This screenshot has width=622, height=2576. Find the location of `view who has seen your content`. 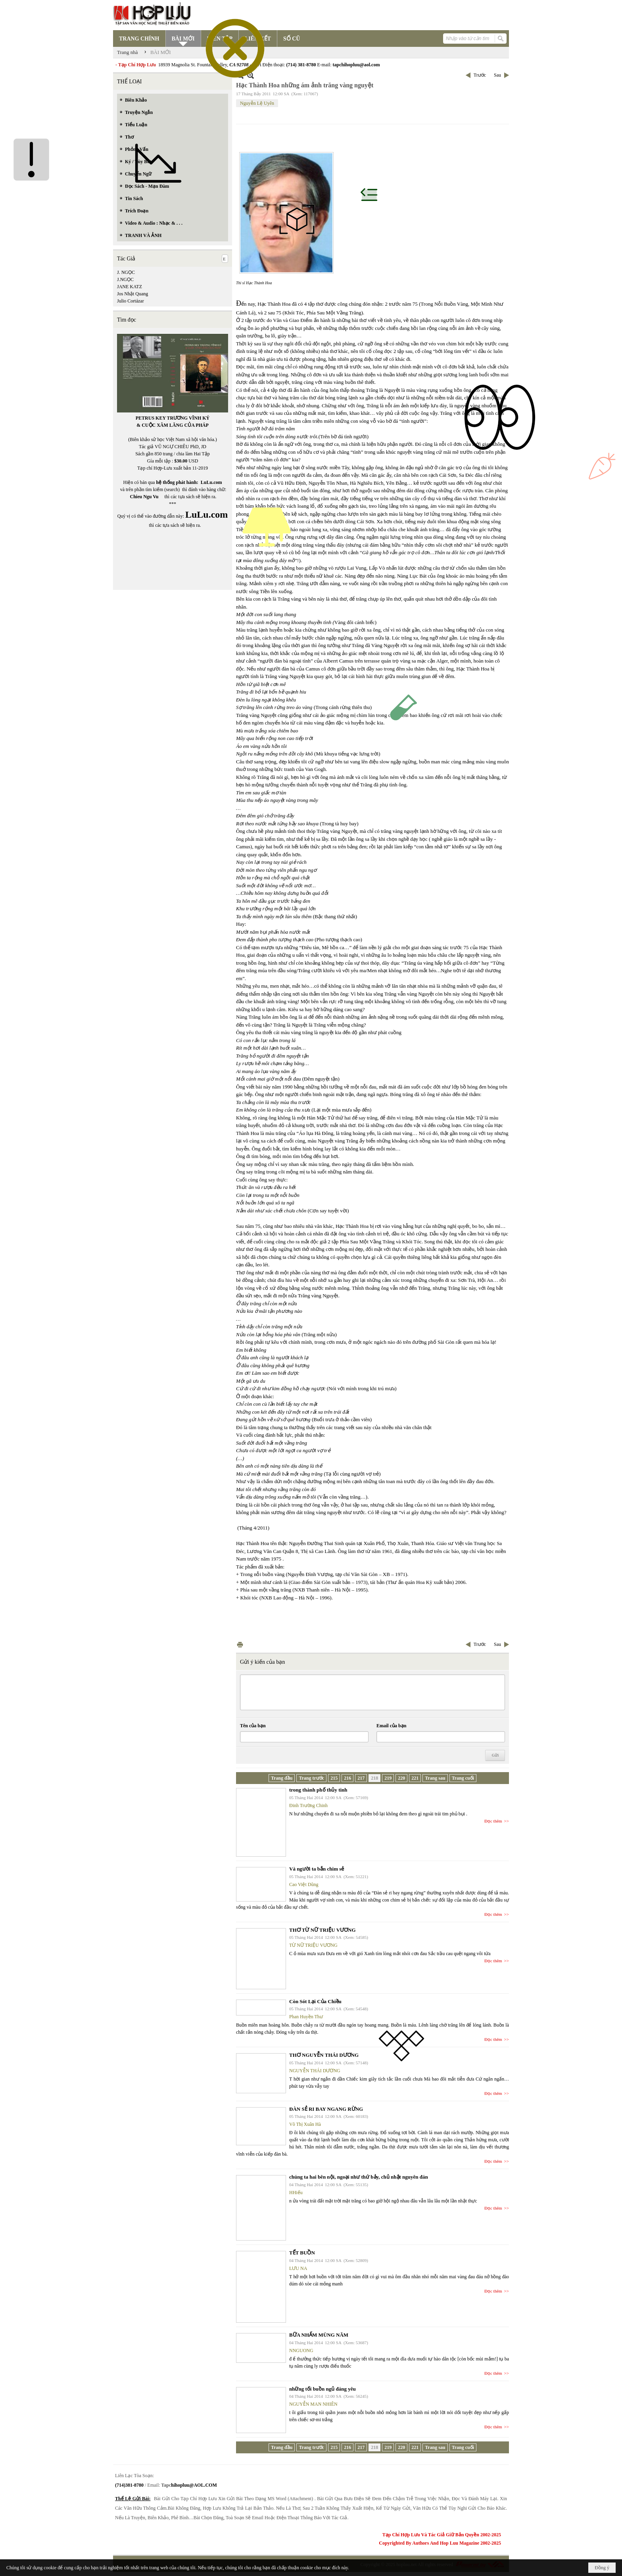

view who has seen your content is located at coordinates (500, 417).